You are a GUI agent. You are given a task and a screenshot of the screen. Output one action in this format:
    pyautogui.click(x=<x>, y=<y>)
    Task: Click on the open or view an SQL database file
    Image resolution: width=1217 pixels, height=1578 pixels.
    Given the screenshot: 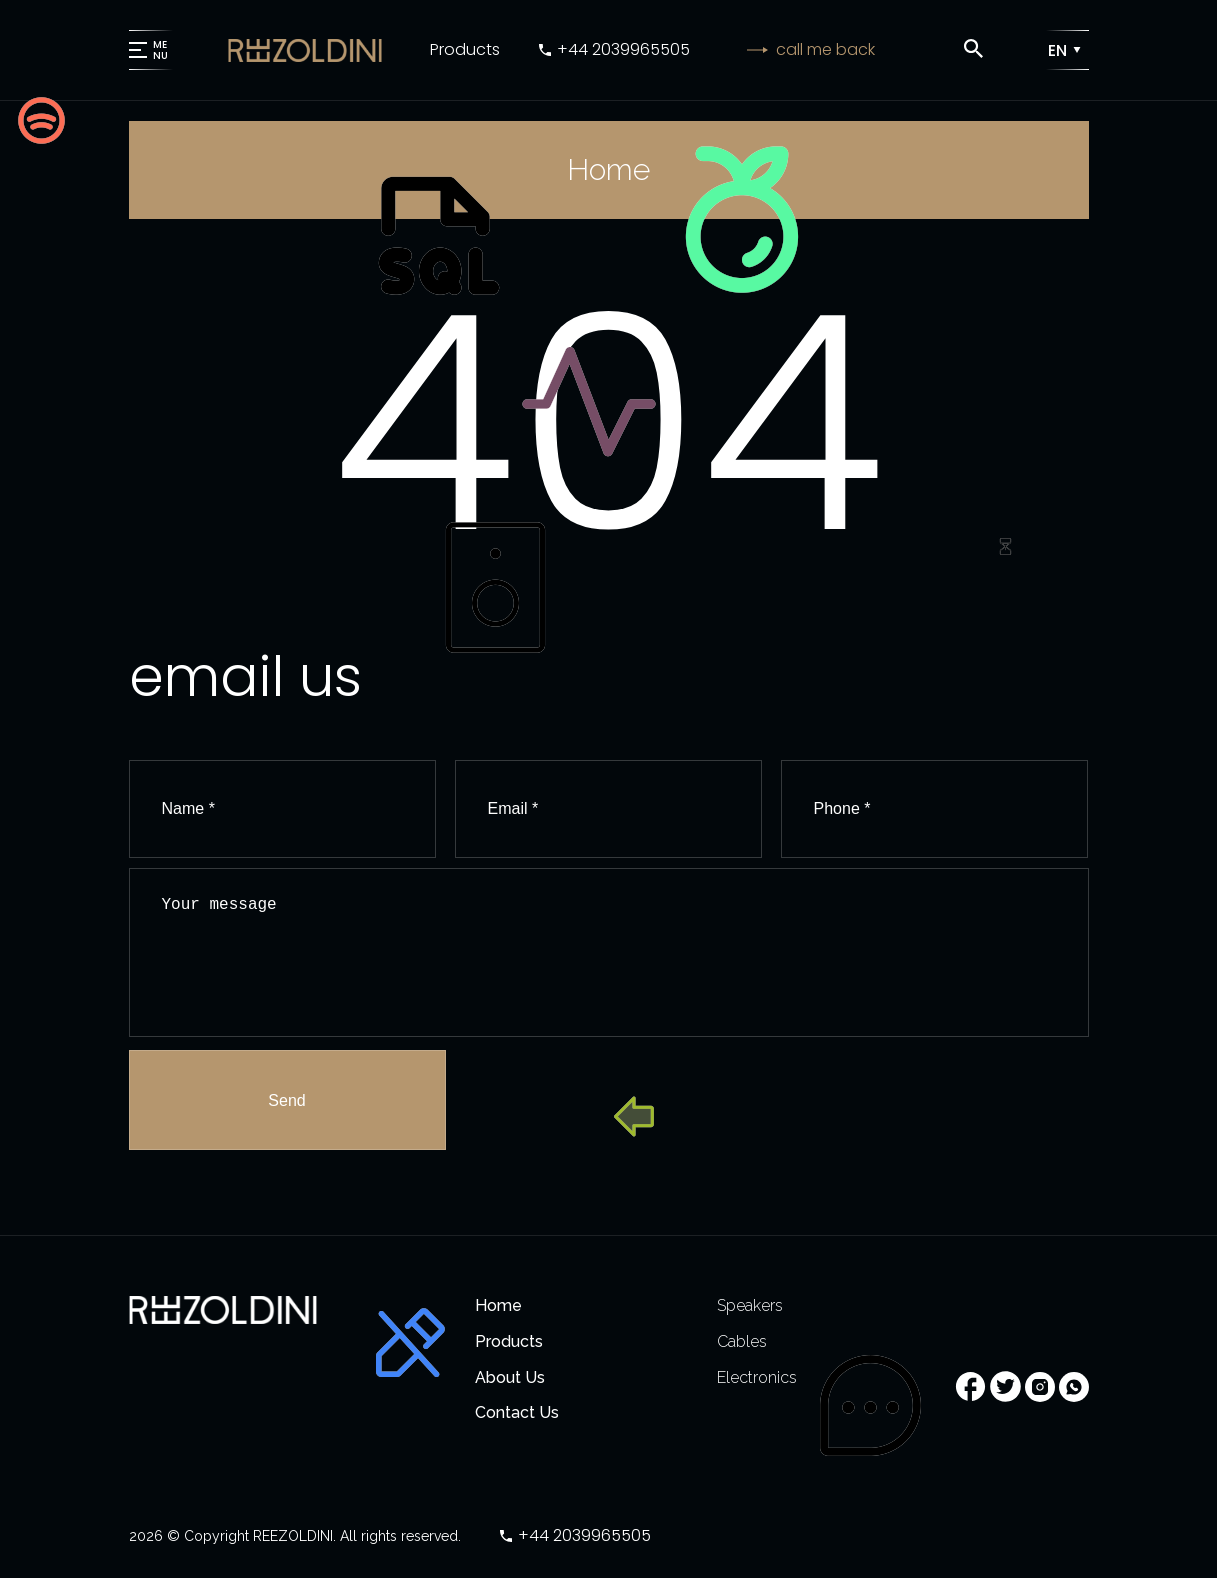 What is the action you would take?
    pyautogui.click(x=435, y=240)
    